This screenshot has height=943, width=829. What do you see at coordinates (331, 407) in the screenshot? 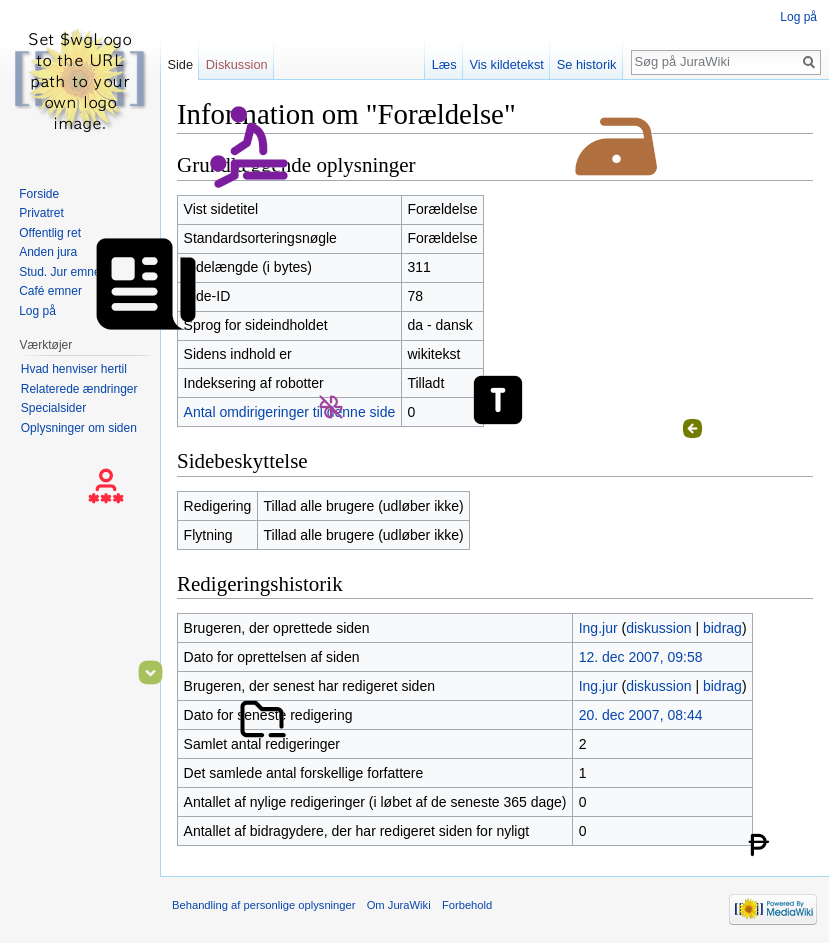
I see `wind energy source disabled or unavailable` at bounding box center [331, 407].